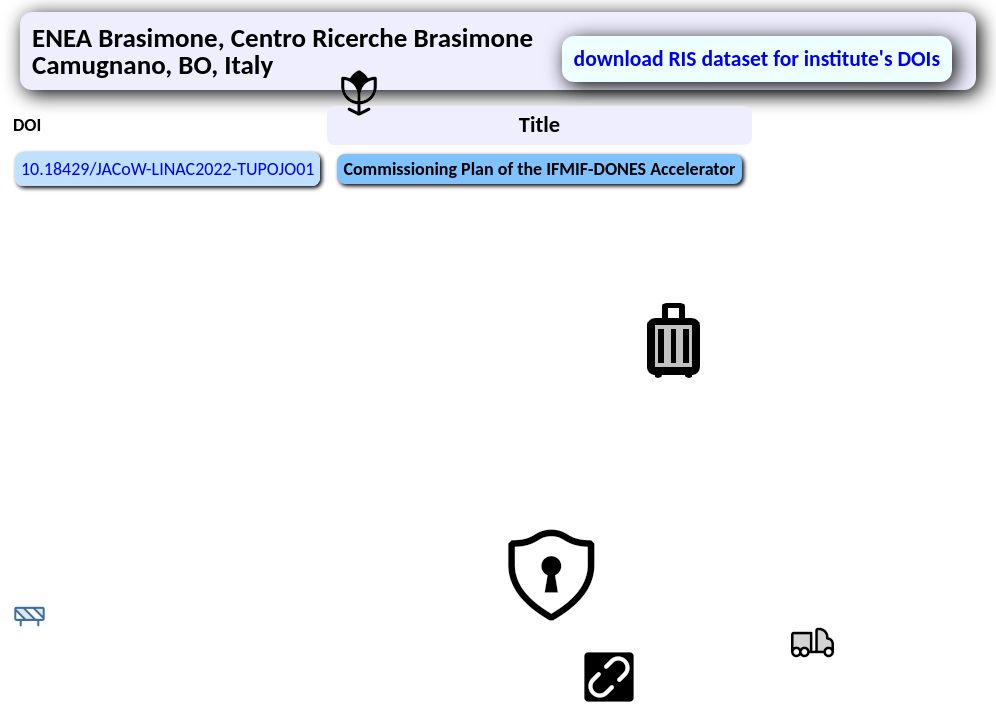 The height and width of the screenshot is (720, 996). What do you see at coordinates (548, 576) in the screenshot?
I see `access security or privacy settings` at bounding box center [548, 576].